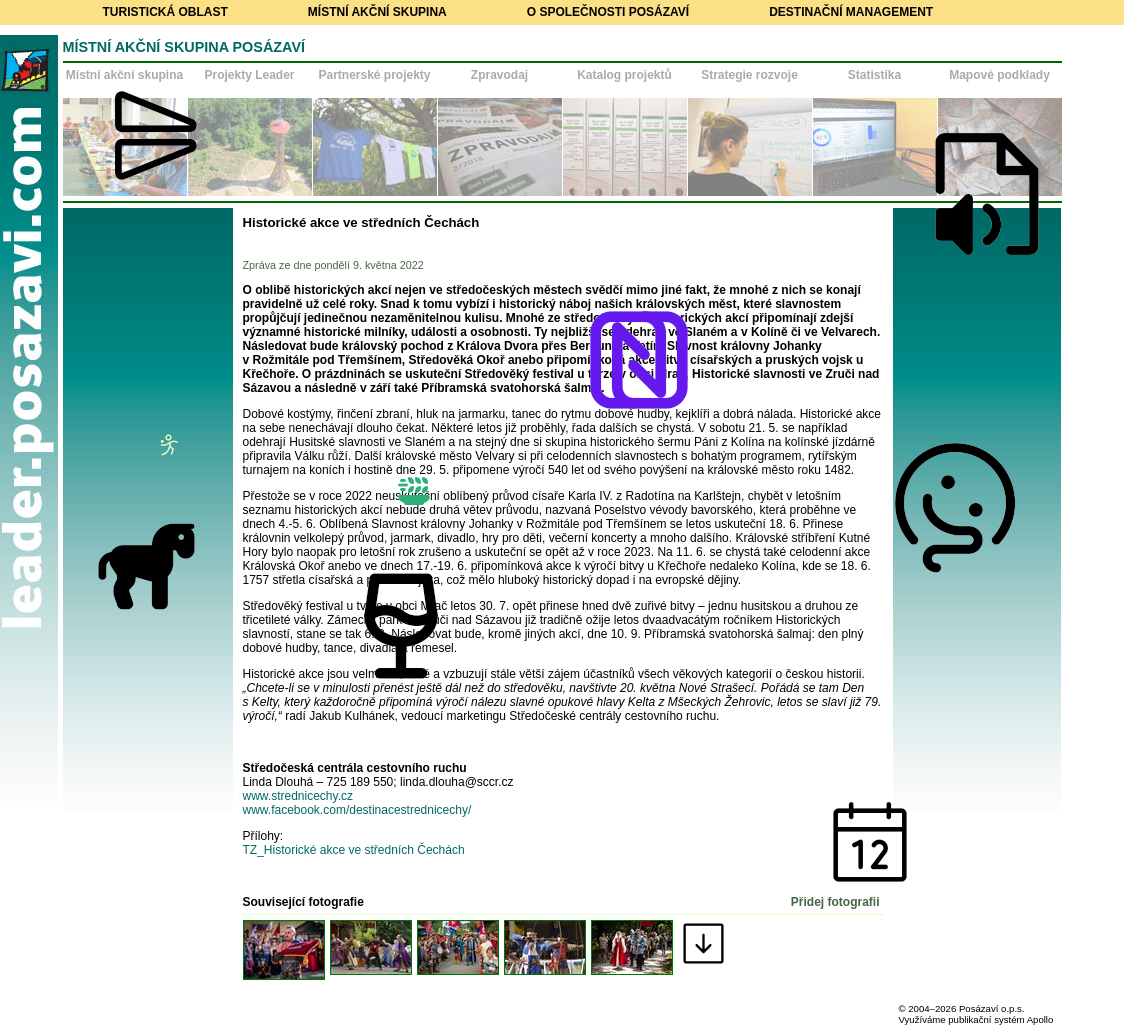 This screenshot has height=1031, width=1124. What do you see at coordinates (703, 943) in the screenshot?
I see `download file or content` at bounding box center [703, 943].